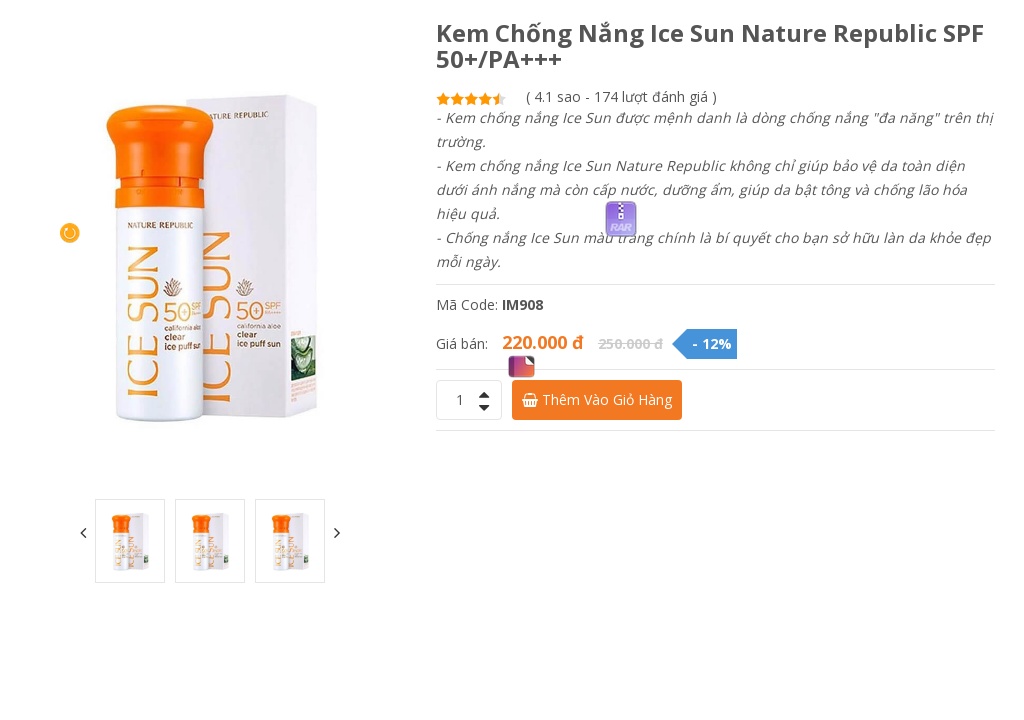  Describe the element at coordinates (621, 219) in the screenshot. I see `a compressed RAR archive file` at that location.